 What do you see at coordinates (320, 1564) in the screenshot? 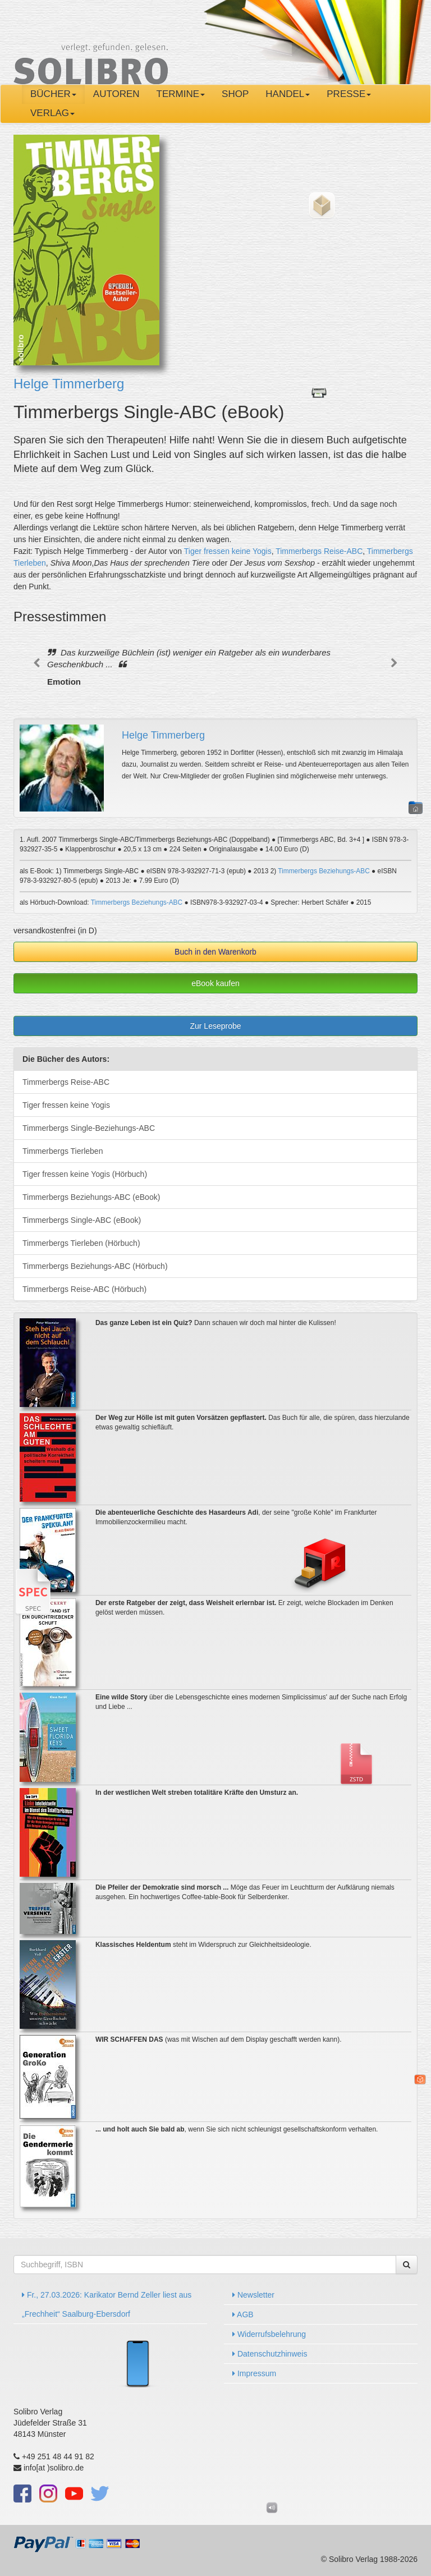
I see `indicates a software package repository` at bounding box center [320, 1564].